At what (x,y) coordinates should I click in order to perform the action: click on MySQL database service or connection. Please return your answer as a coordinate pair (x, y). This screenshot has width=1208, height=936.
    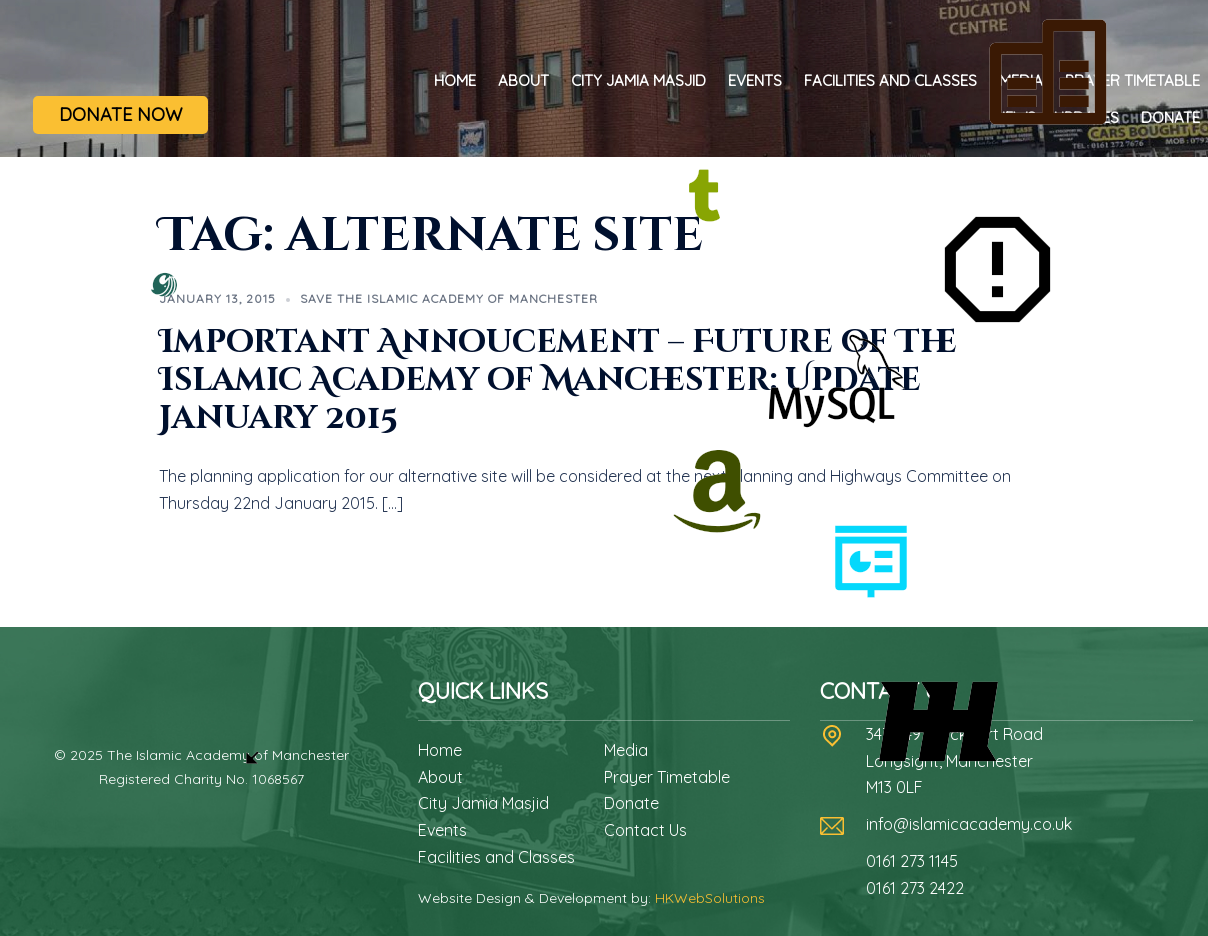
    Looking at the image, I should click on (837, 381).